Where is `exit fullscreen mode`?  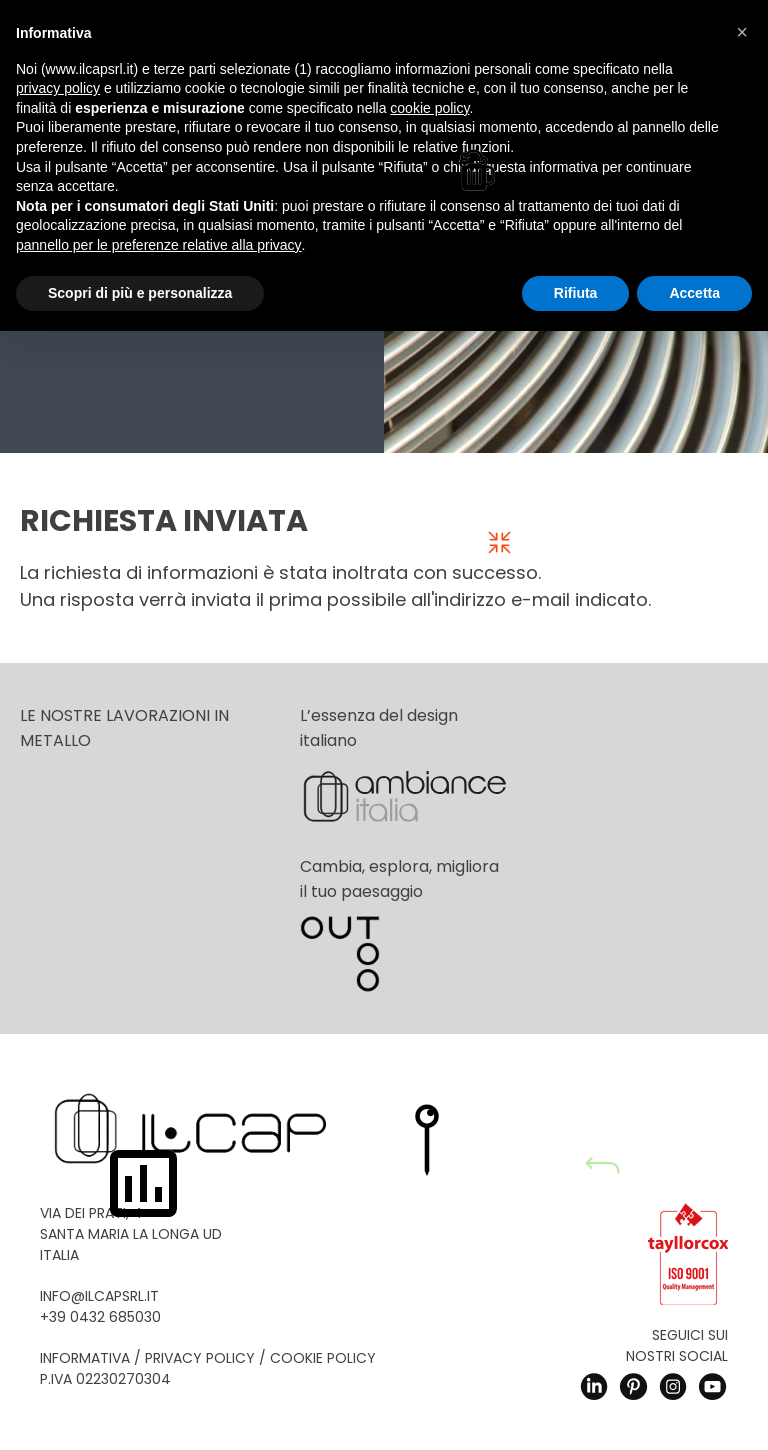
exit fullscreen mode is located at coordinates (499, 542).